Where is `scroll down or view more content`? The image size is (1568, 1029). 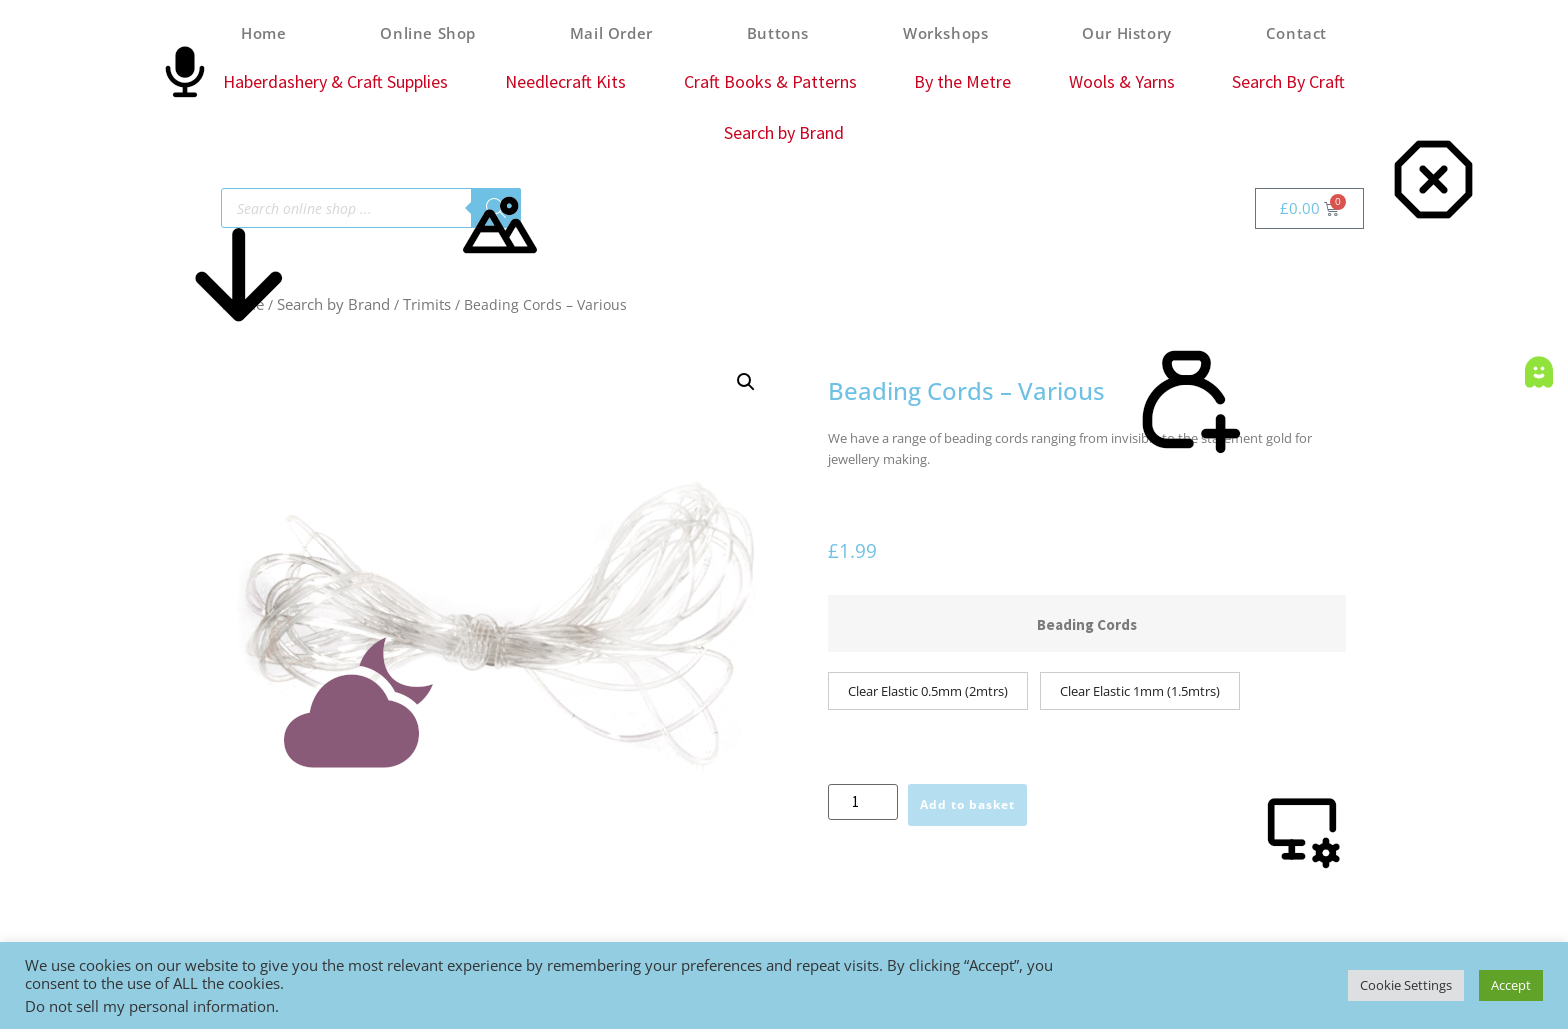 scroll down or view more content is located at coordinates (236, 271).